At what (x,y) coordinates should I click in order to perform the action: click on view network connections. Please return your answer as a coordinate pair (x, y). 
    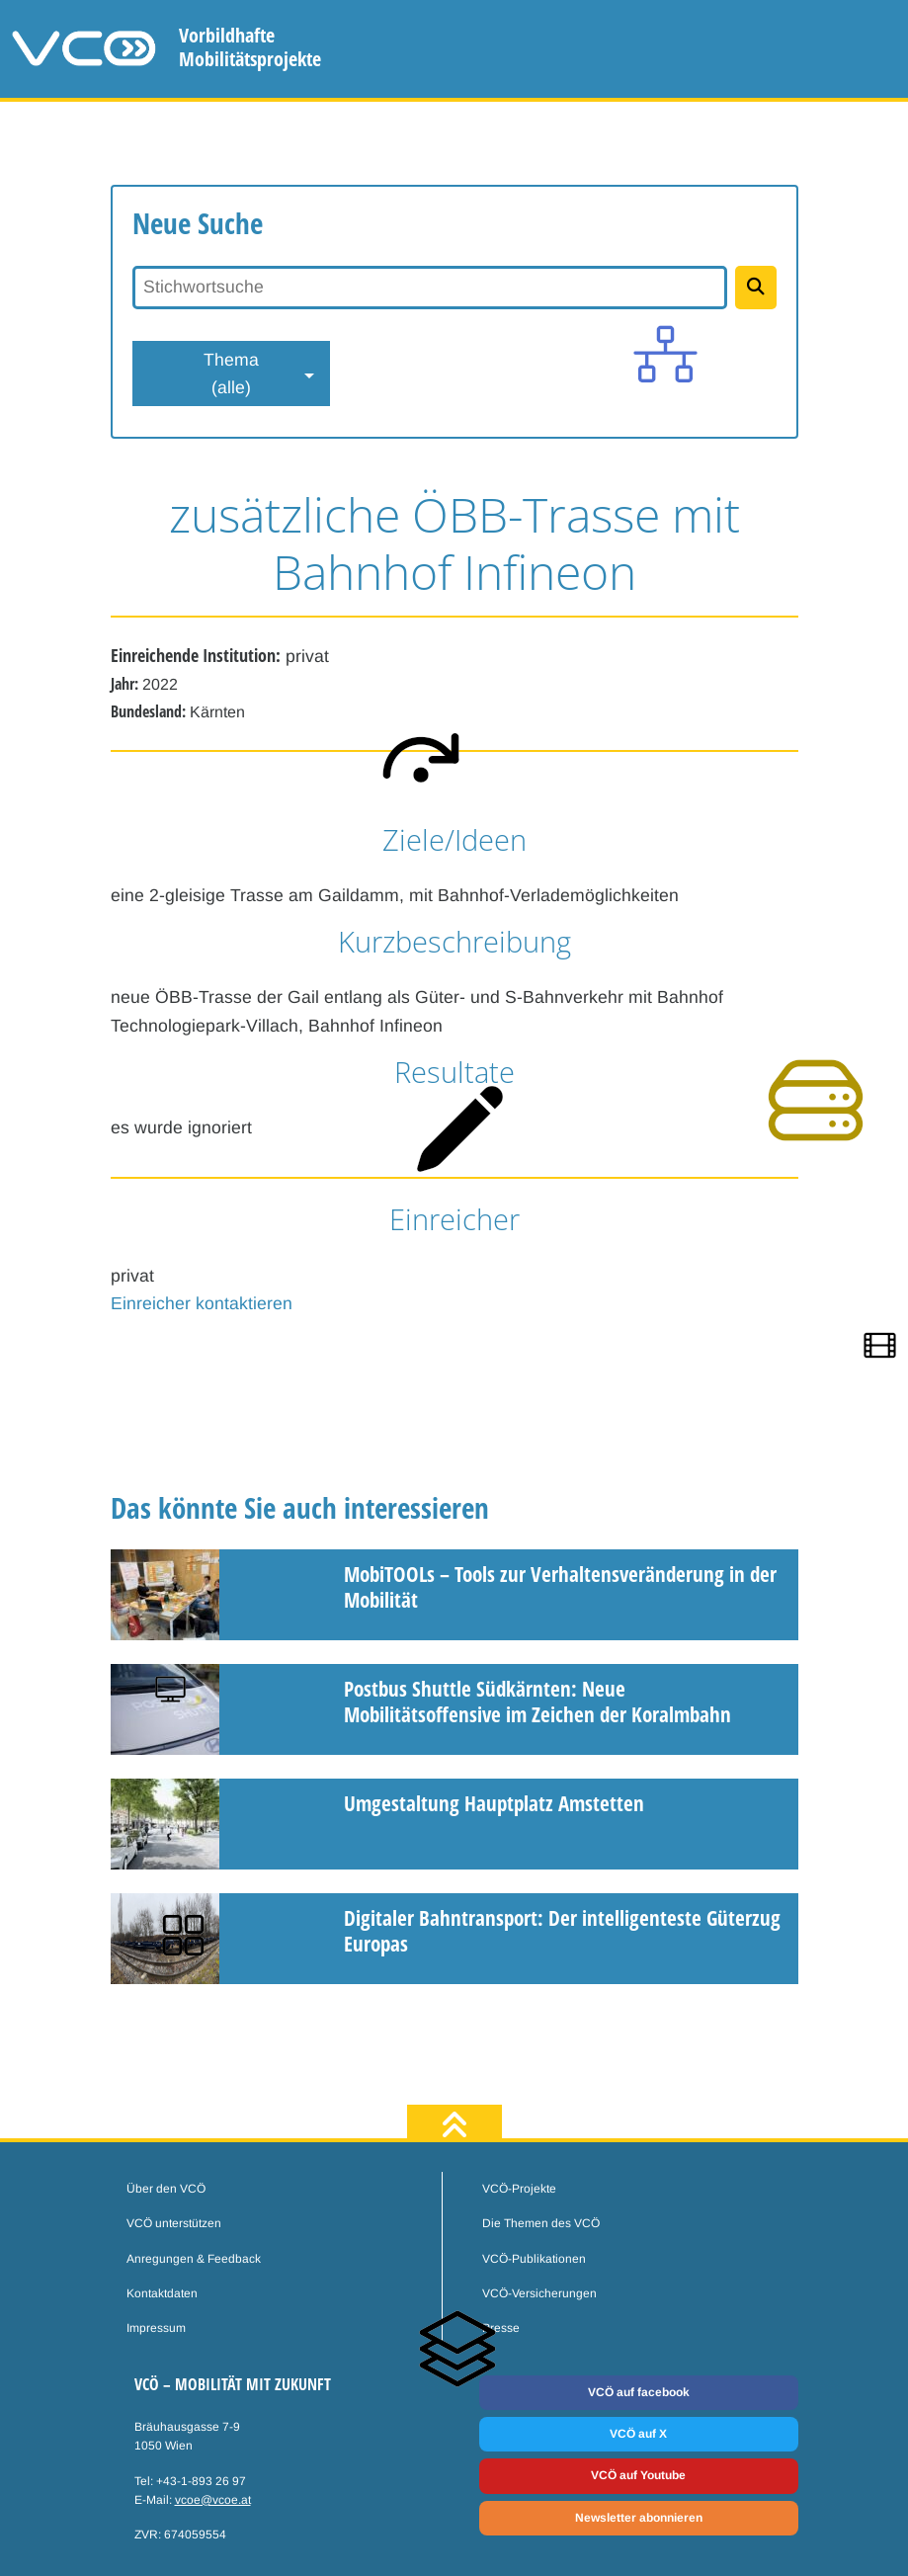
    Looking at the image, I should click on (665, 355).